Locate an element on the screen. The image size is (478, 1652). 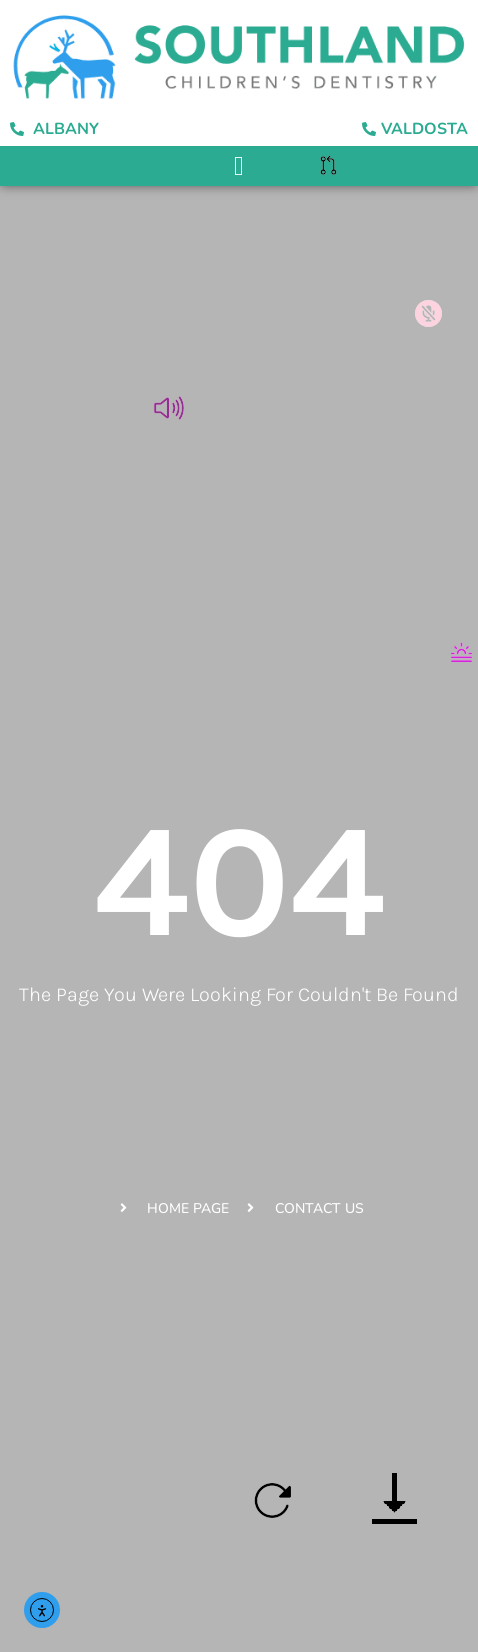
adjust or increase audio volume is located at coordinates (169, 408).